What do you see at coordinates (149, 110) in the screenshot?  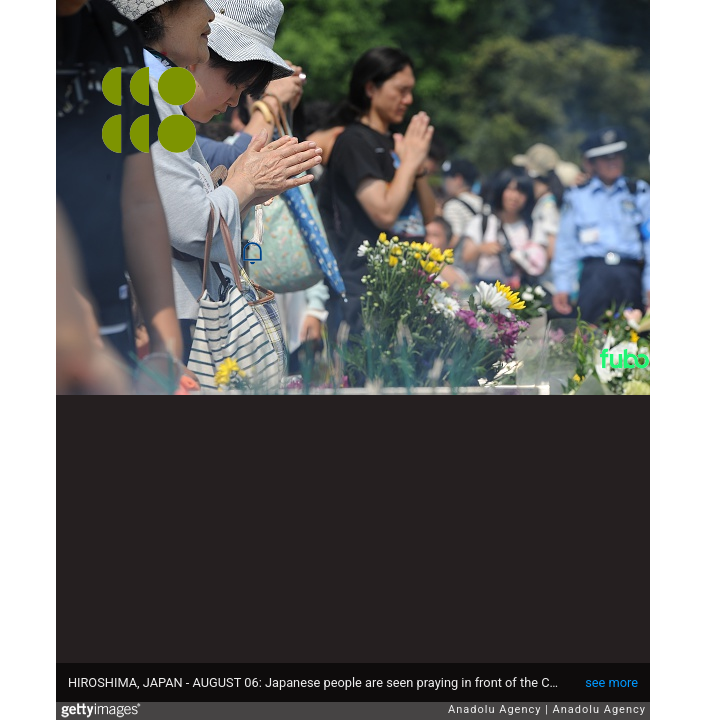 I see `openverse logo` at bounding box center [149, 110].